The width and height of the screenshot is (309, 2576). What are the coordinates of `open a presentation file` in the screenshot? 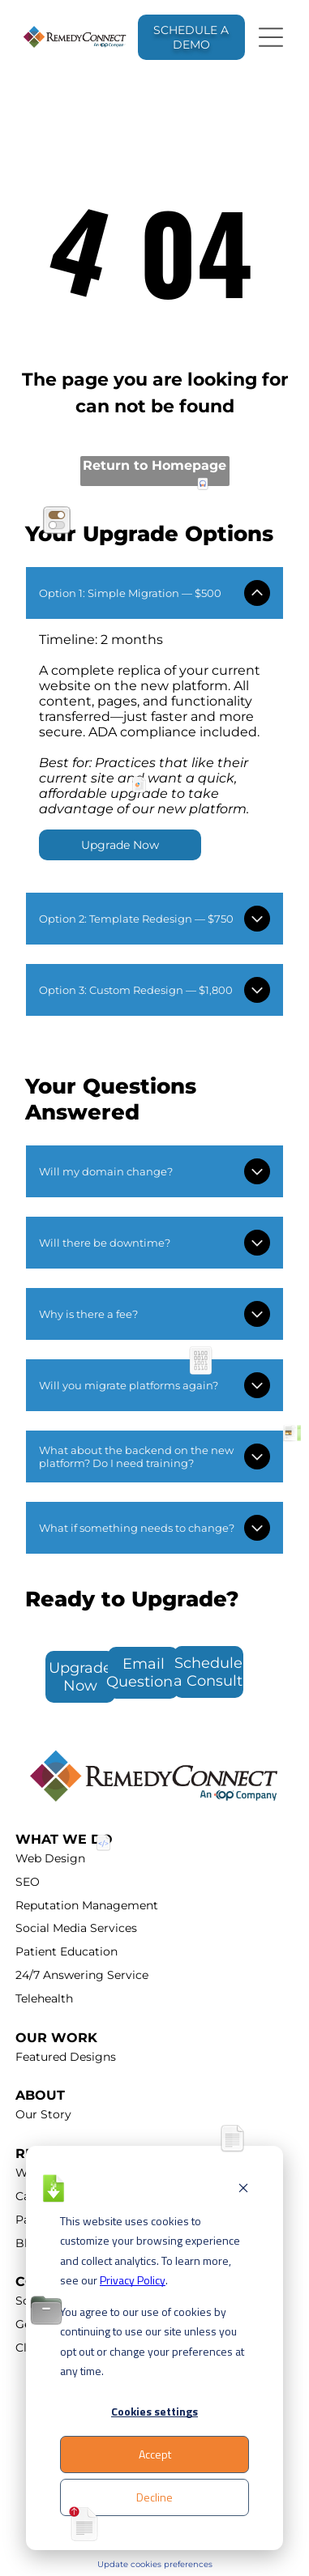 It's located at (139, 784).